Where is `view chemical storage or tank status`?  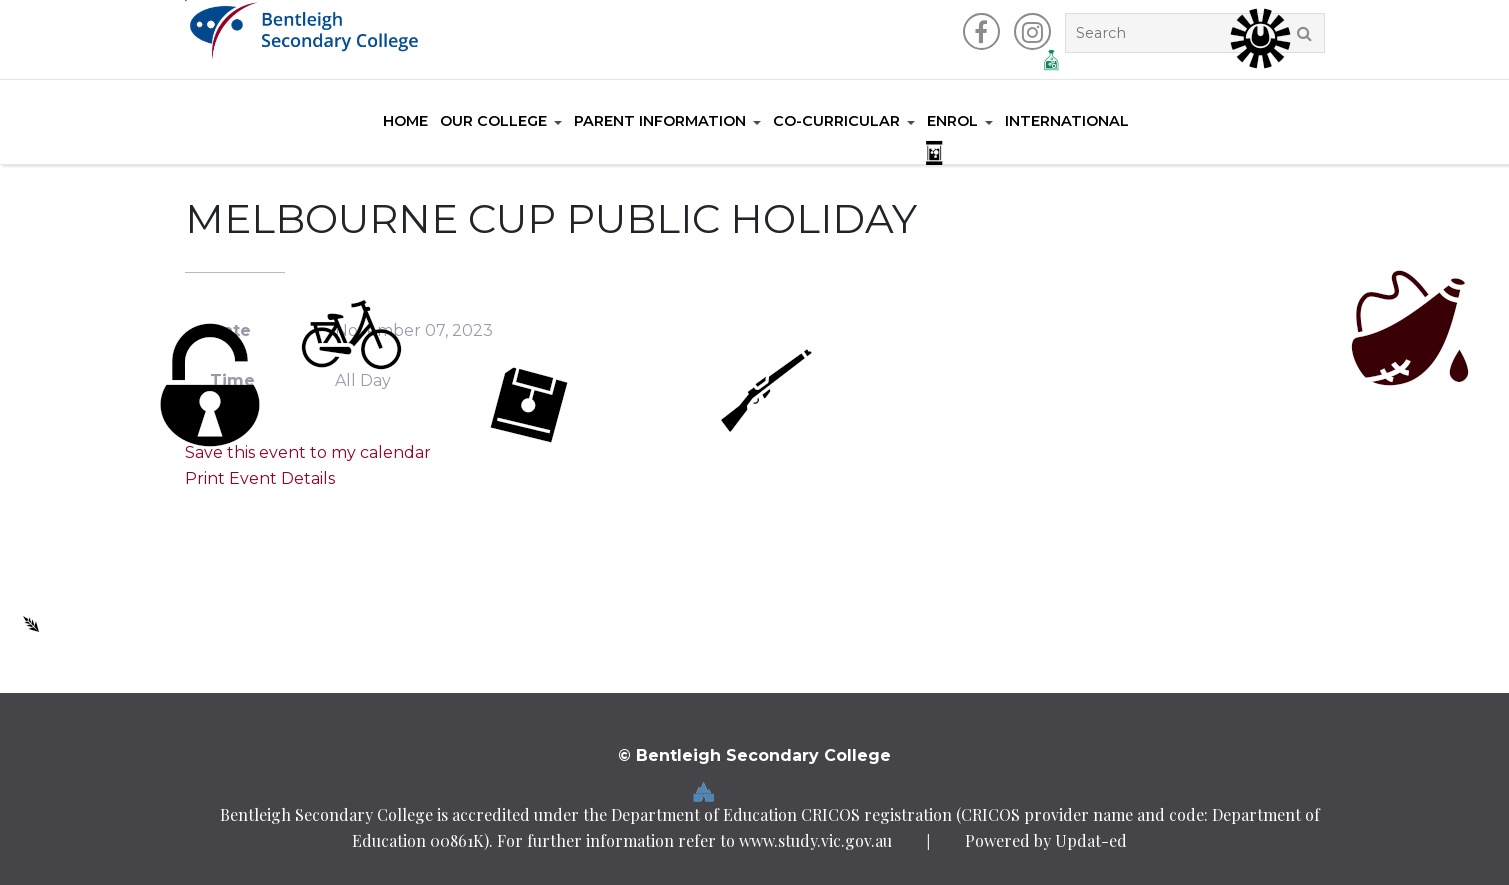 view chemical storage or tank status is located at coordinates (934, 153).